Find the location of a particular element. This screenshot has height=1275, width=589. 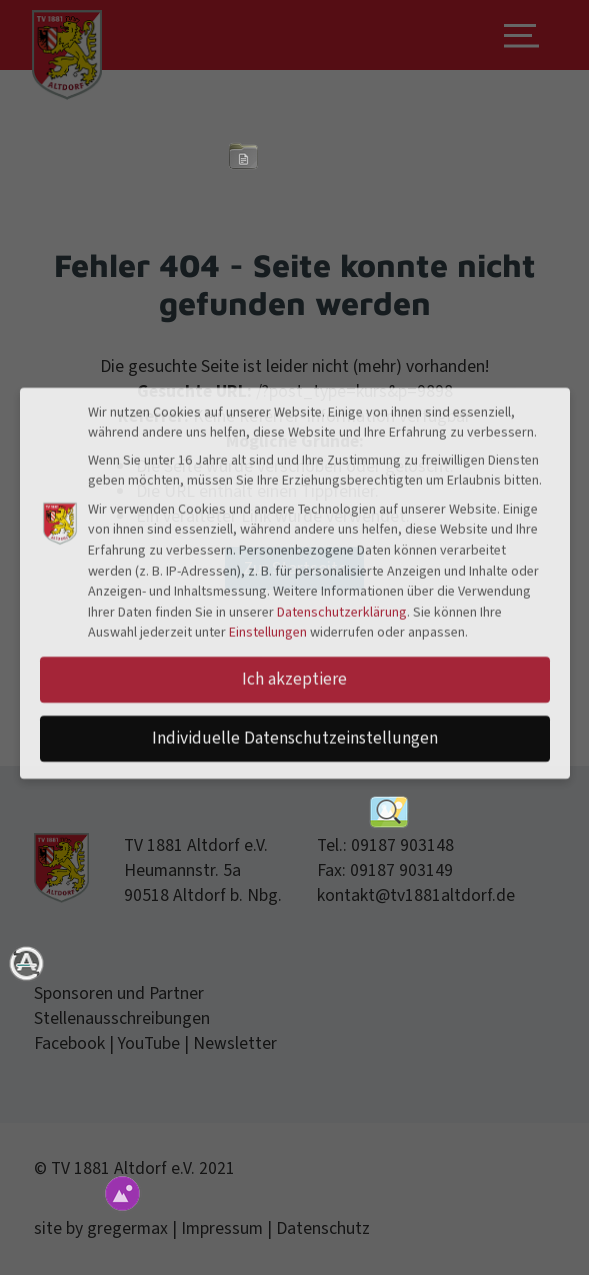

indicates a photo or image file is located at coordinates (122, 1193).